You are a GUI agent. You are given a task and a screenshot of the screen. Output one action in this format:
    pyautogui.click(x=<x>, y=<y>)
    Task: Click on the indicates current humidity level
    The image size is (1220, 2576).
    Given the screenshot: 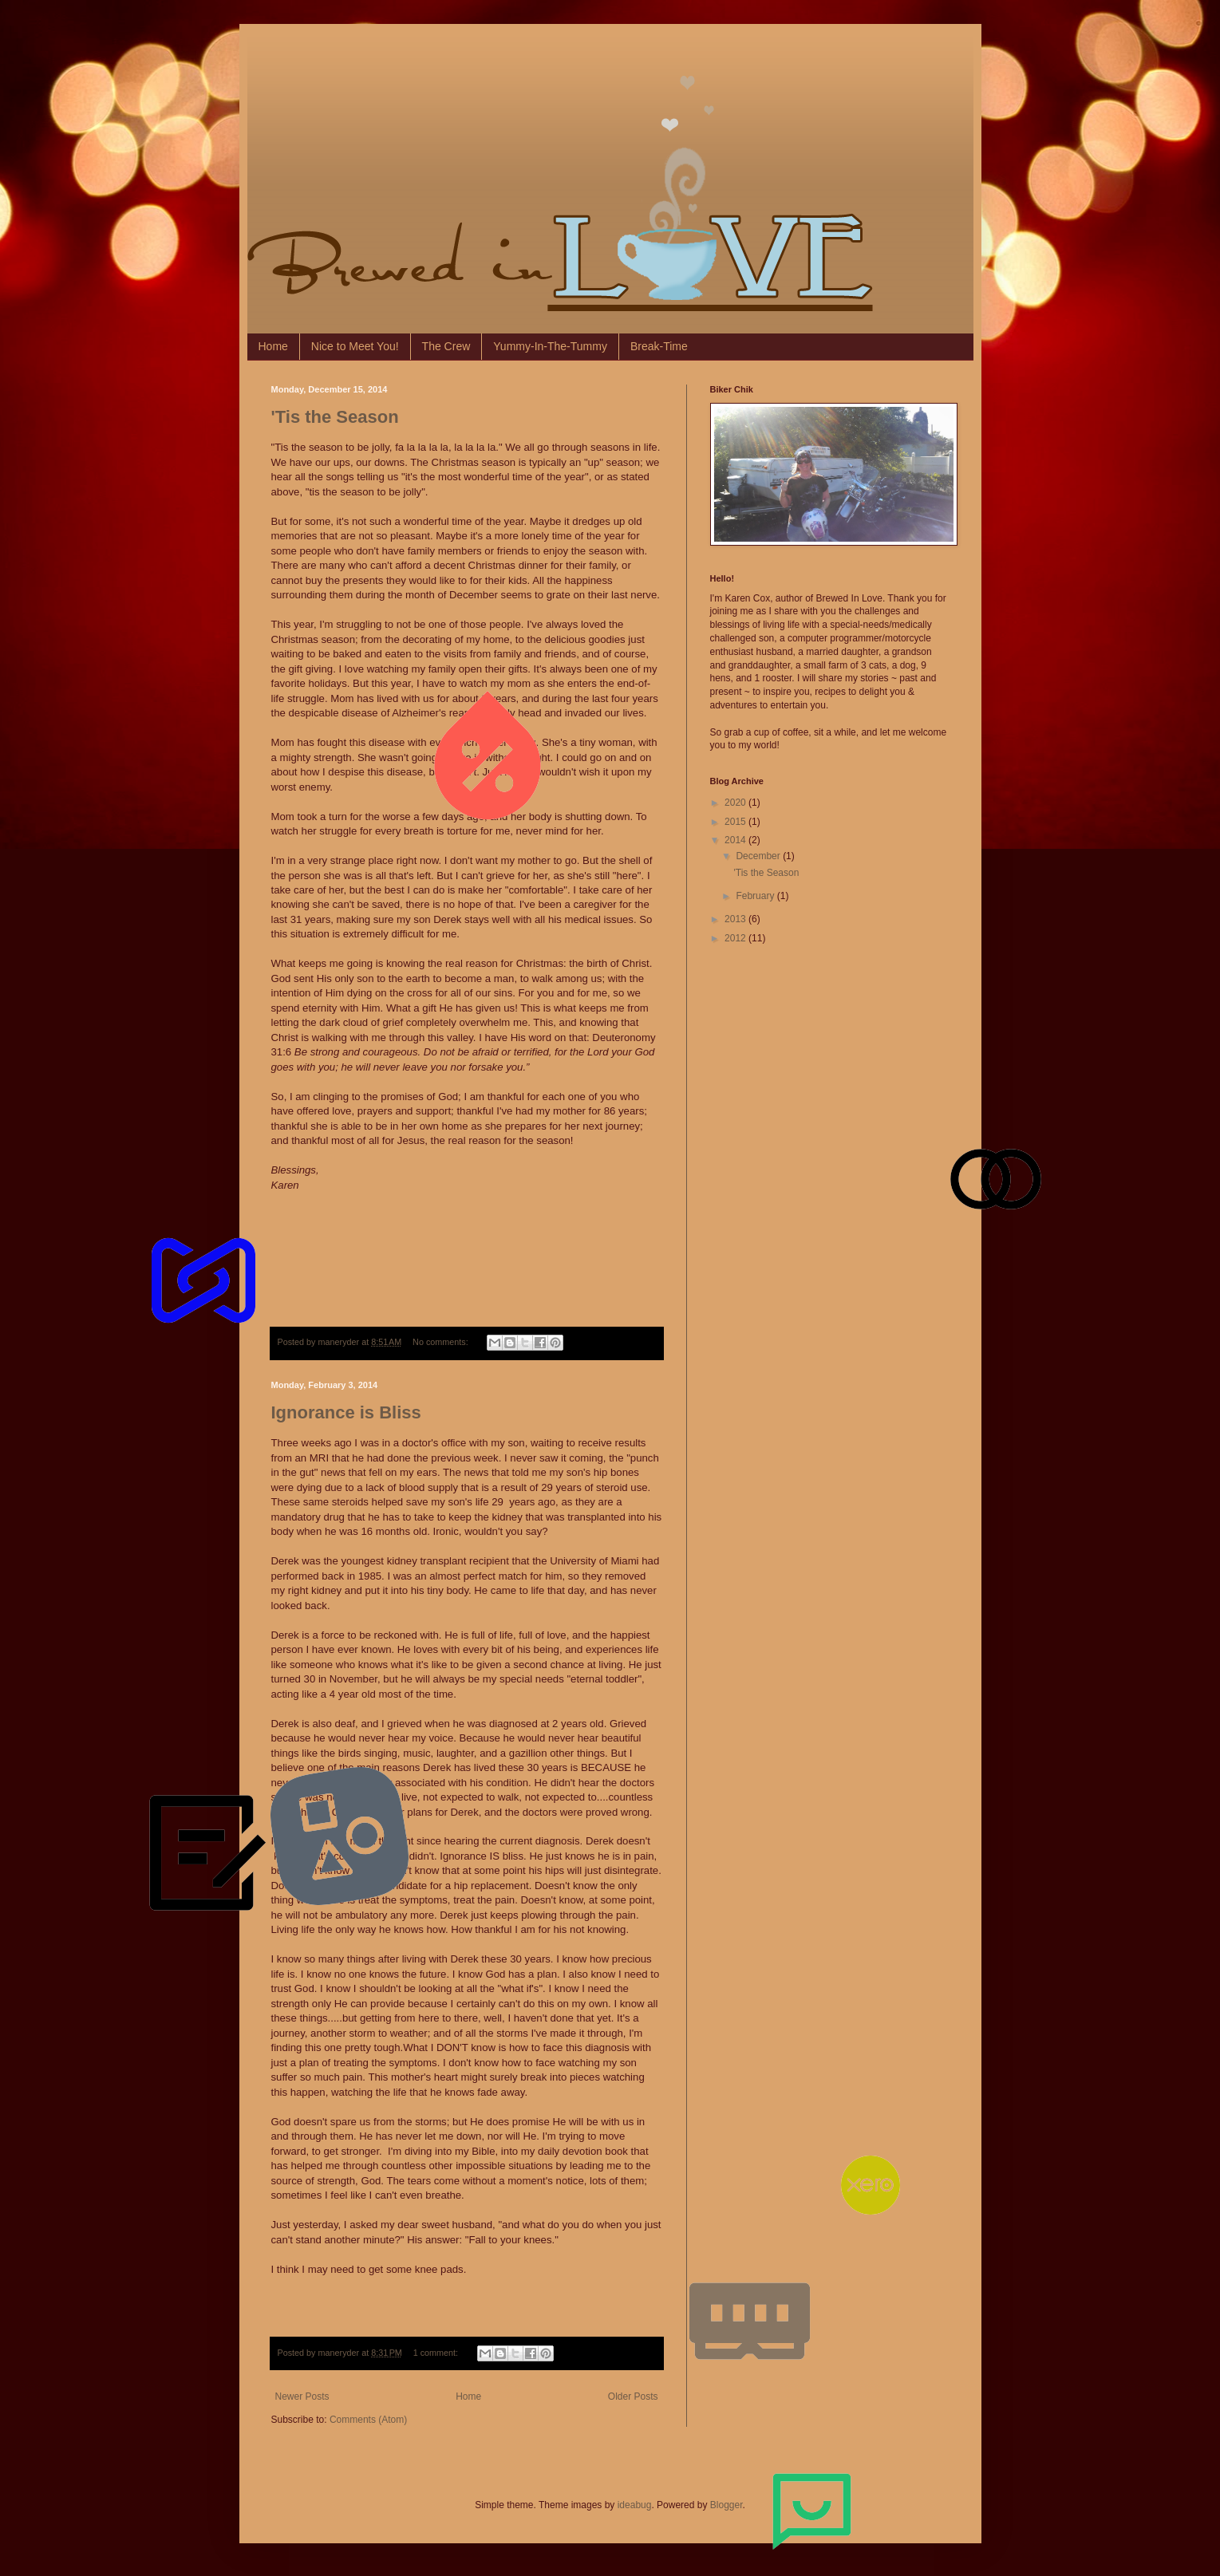 What is the action you would take?
    pyautogui.click(x=488, y=760)
    